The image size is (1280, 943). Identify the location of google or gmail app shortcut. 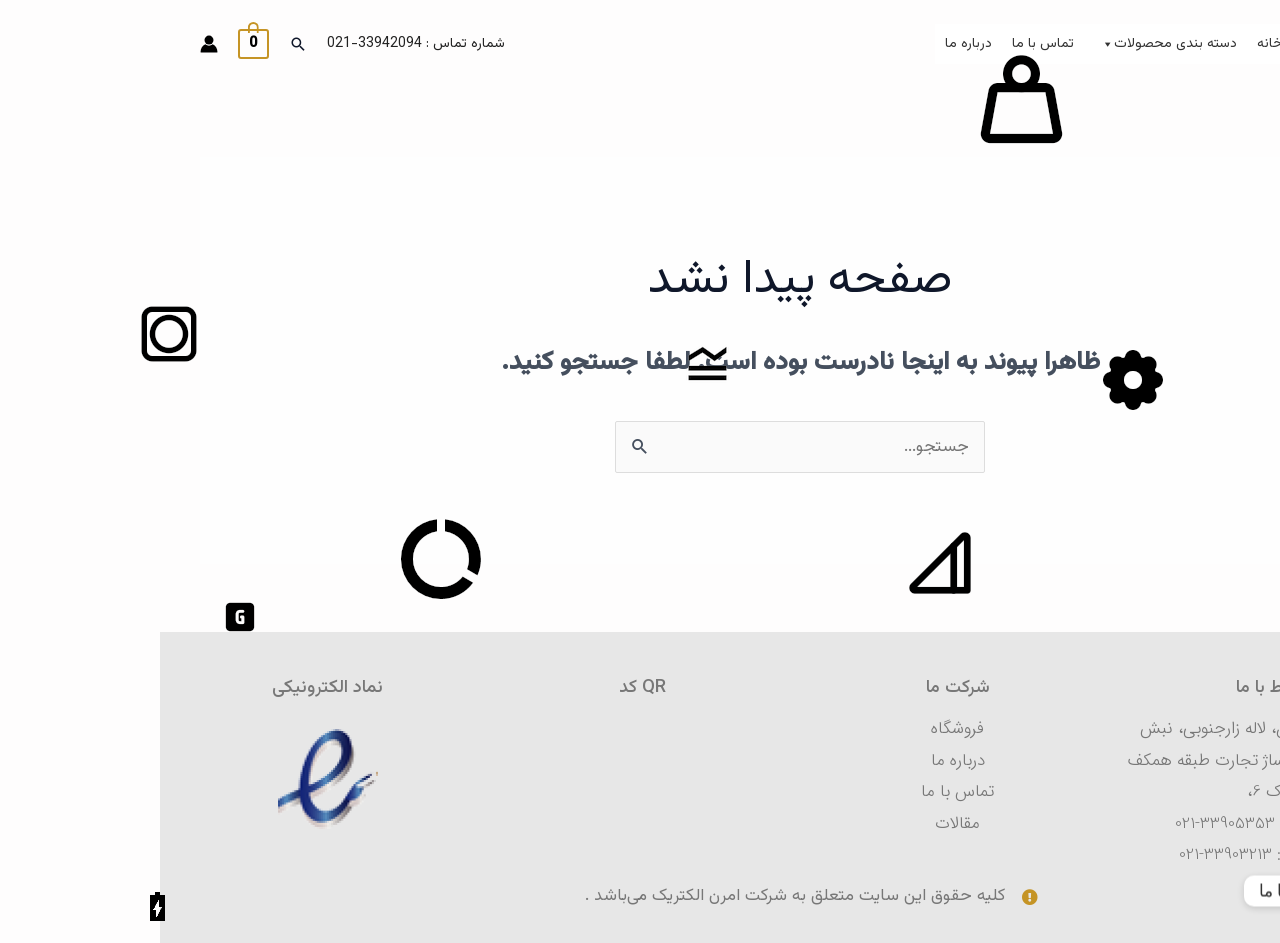
(240, 617).